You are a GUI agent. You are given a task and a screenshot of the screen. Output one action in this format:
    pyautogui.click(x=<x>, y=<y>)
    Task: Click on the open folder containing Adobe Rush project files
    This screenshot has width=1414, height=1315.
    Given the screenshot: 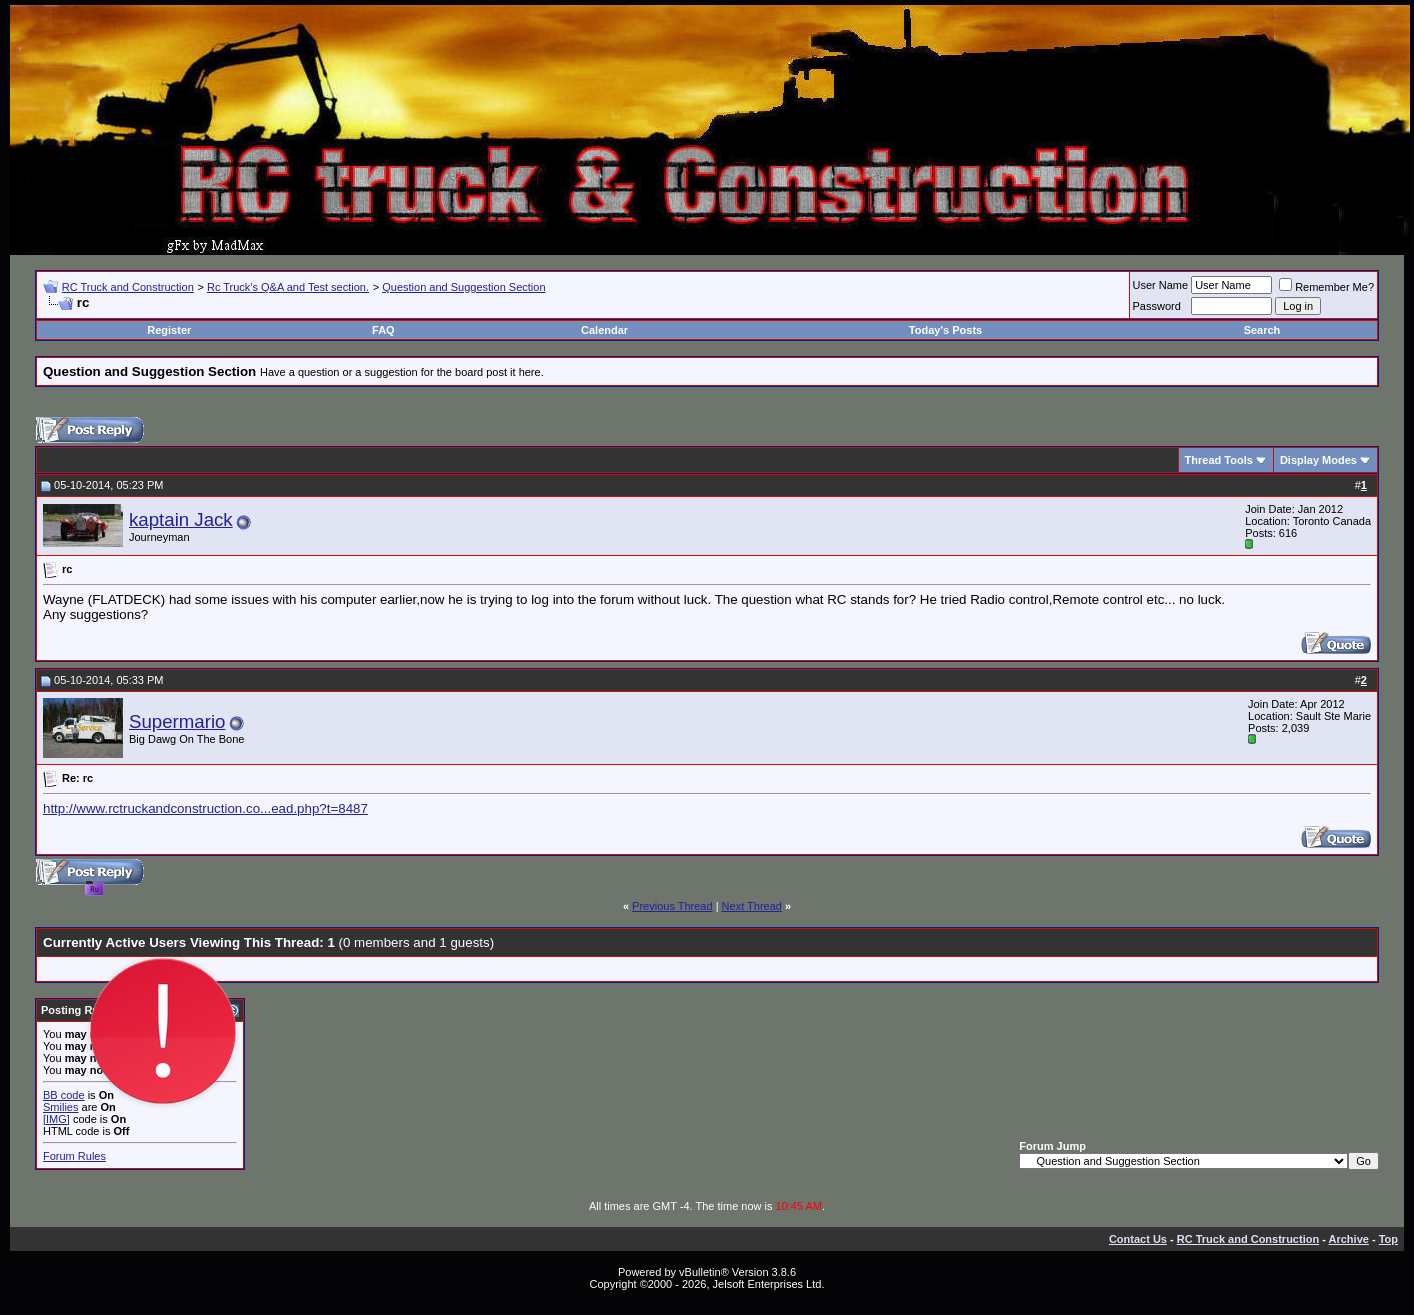 What is the action you would take?
    pyautogui.click(x=94, y=888)
    